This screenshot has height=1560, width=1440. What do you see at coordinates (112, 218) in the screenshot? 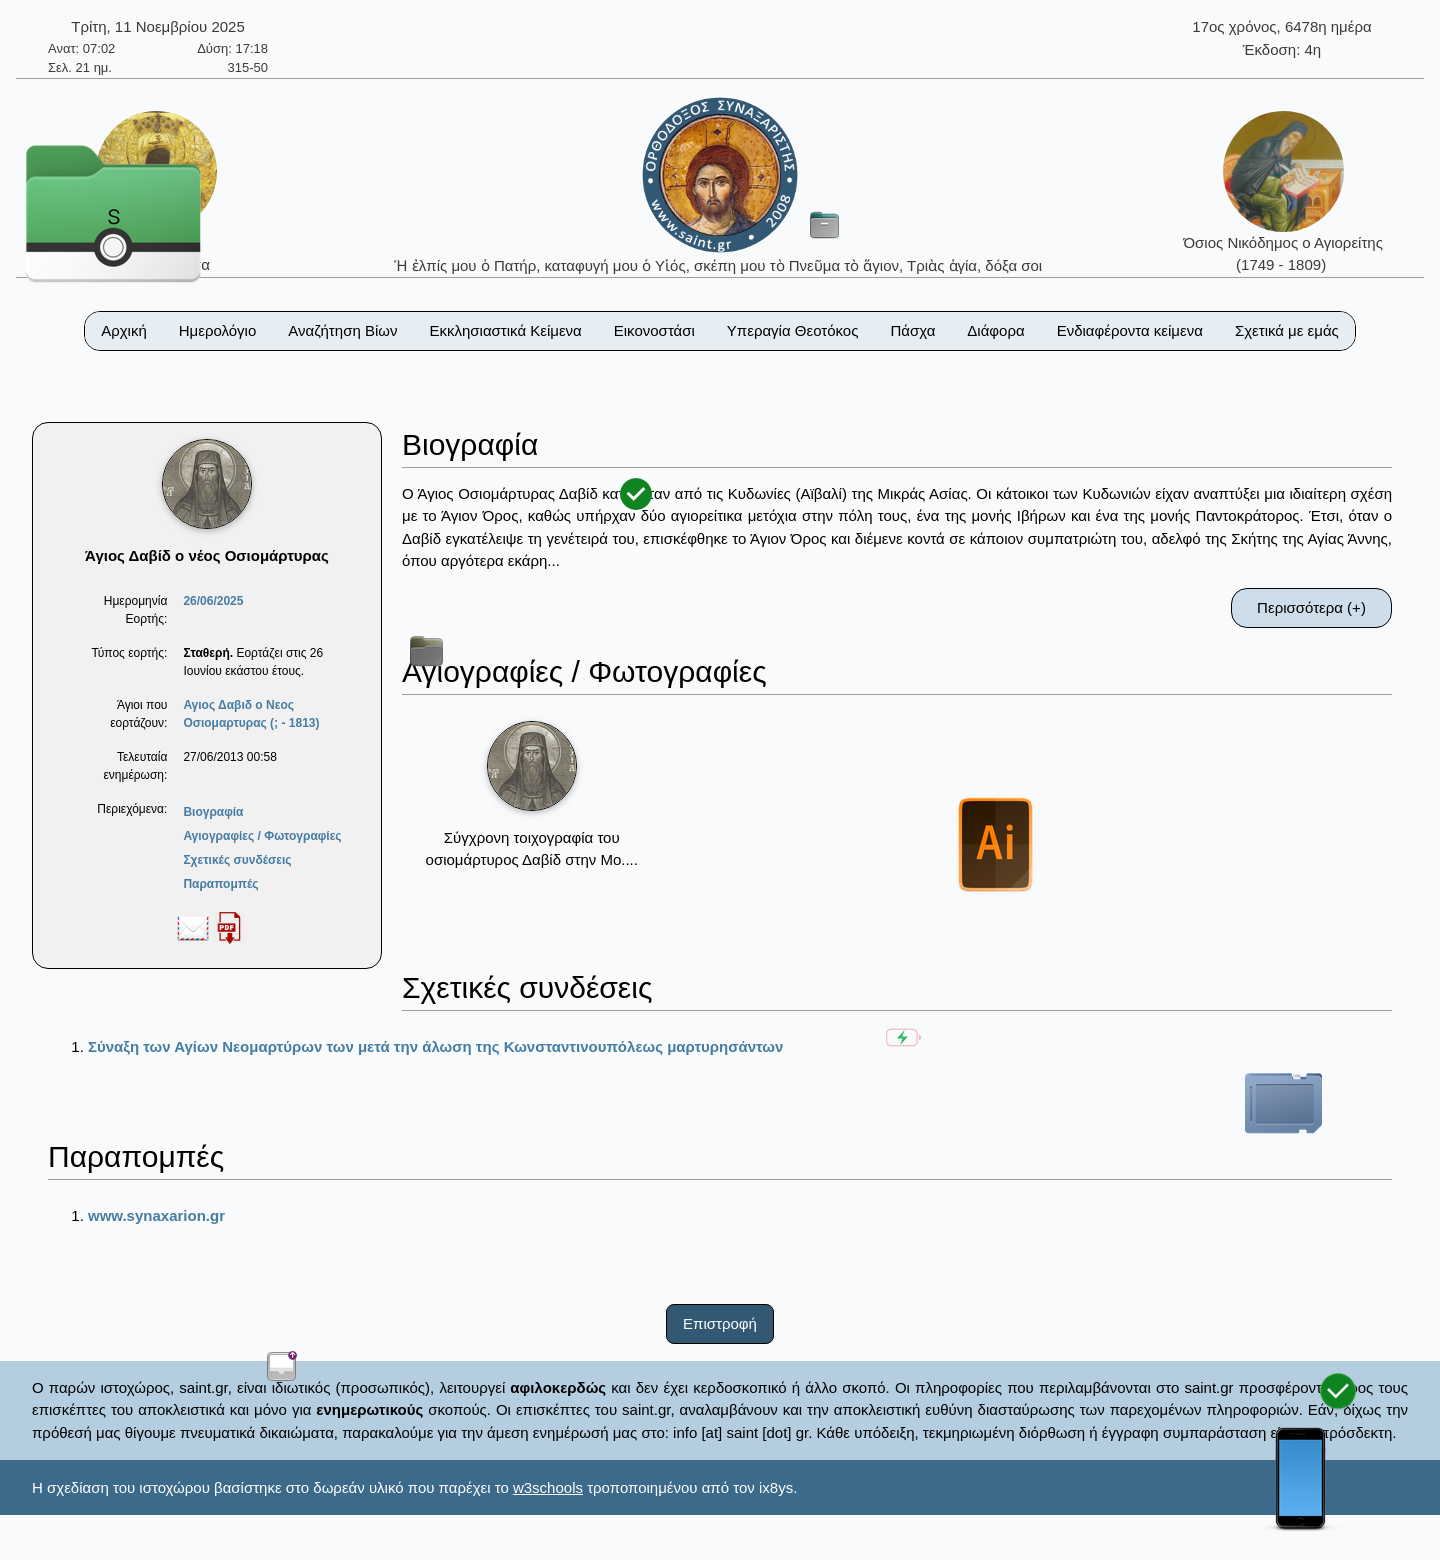
I see `folder containing Pokémon Safari Ball themed content` at bounding box center [112, 218].